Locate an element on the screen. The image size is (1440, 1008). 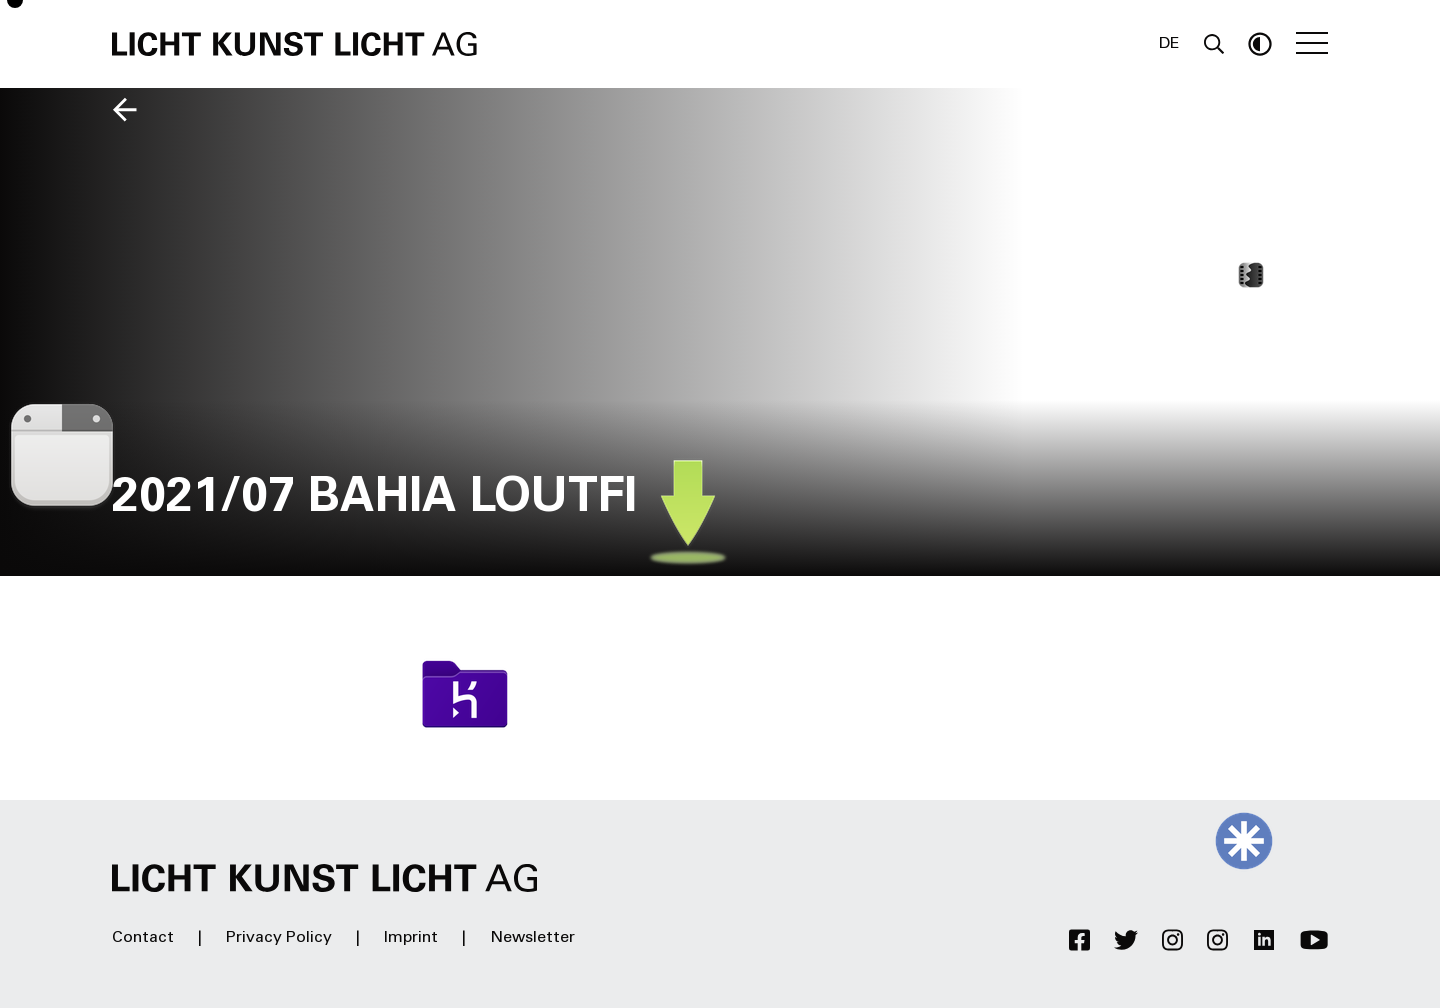
folder containing Heroku project files is located at coordinates (464, 696).